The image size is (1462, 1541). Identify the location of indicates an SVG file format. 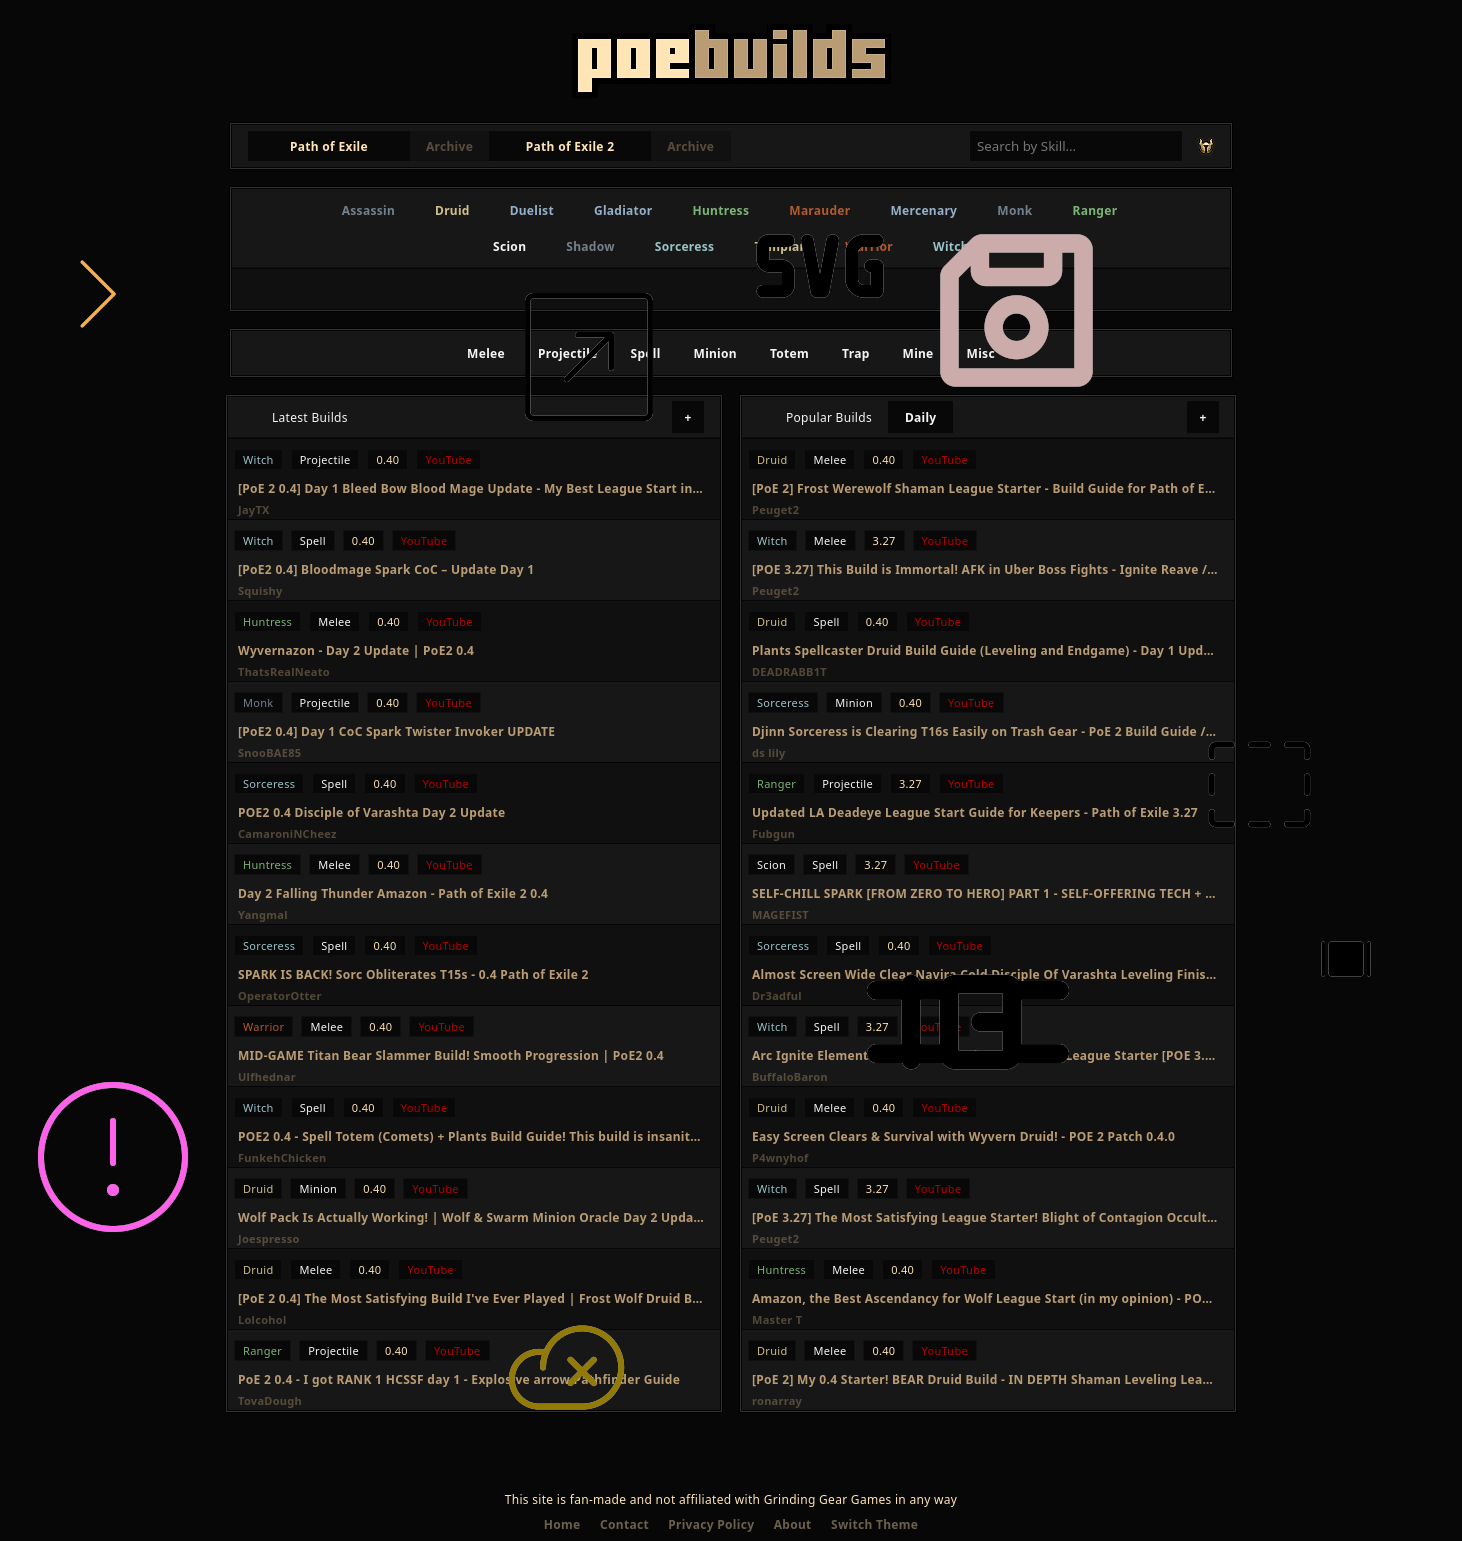
(820, 266).